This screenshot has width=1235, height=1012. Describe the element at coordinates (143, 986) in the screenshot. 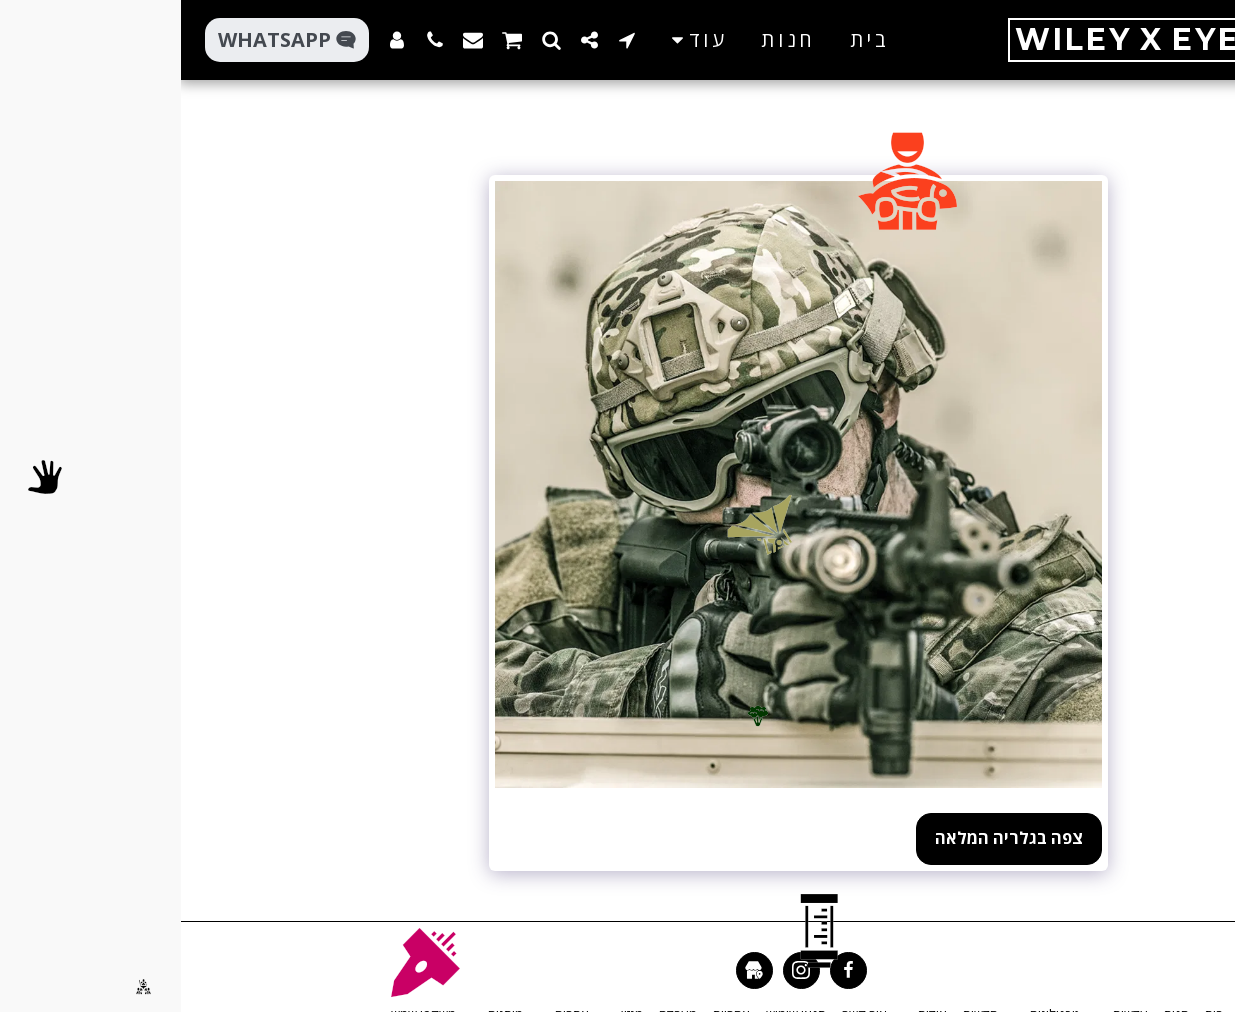

I see `the chariot tarot card icon` at that location.